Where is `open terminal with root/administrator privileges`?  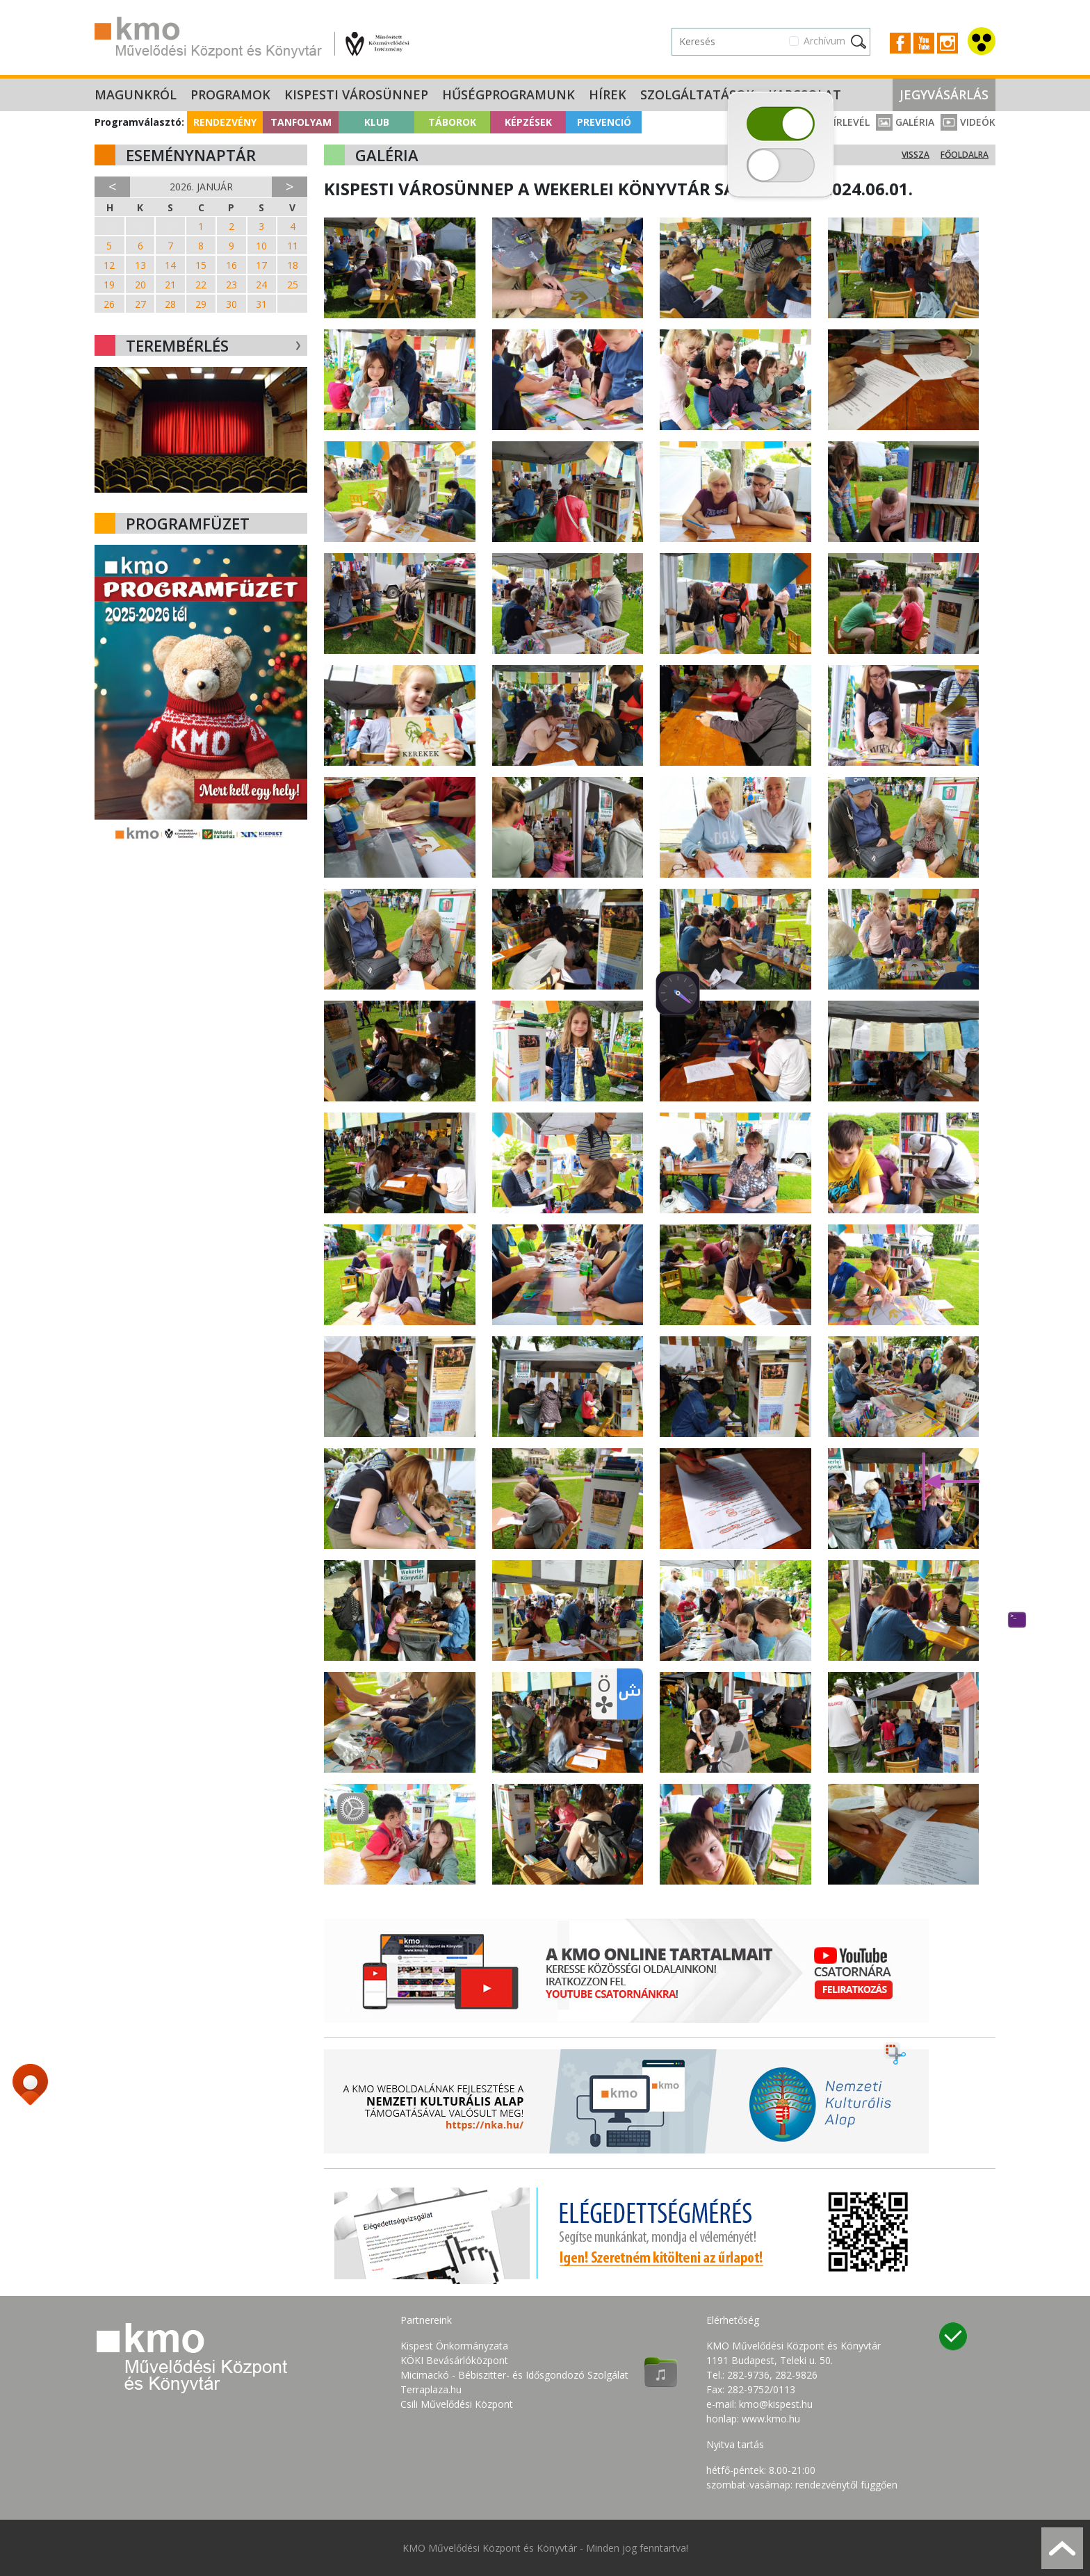 open terminal with root/administrator privileges is located at coordinates (1017, 1620).